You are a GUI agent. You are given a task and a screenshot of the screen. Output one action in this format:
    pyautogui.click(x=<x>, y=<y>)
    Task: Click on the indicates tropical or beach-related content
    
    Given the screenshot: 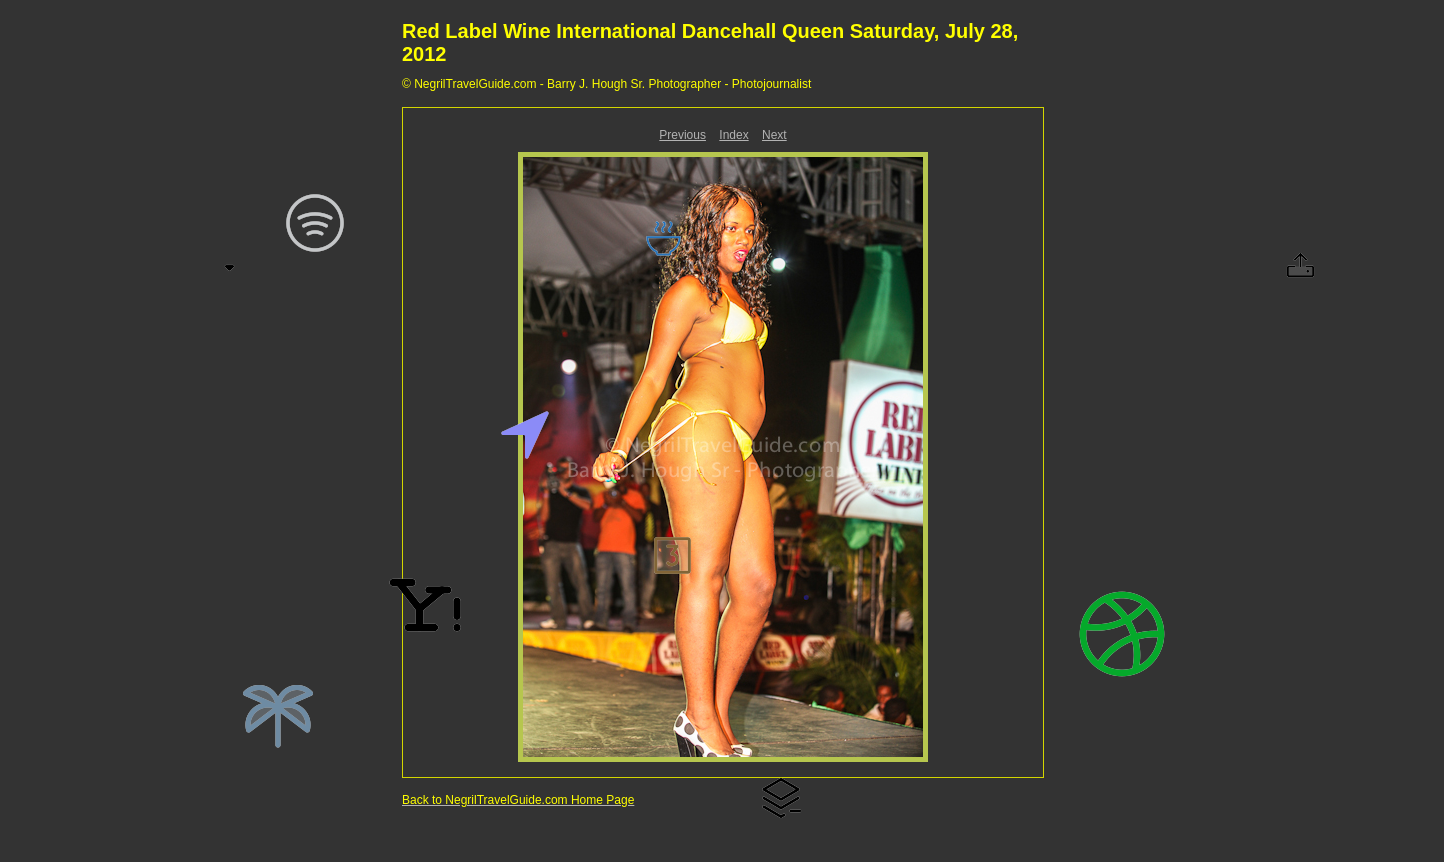 What is the action you would take?
    pyautogui.click(x=278, y=715)
    